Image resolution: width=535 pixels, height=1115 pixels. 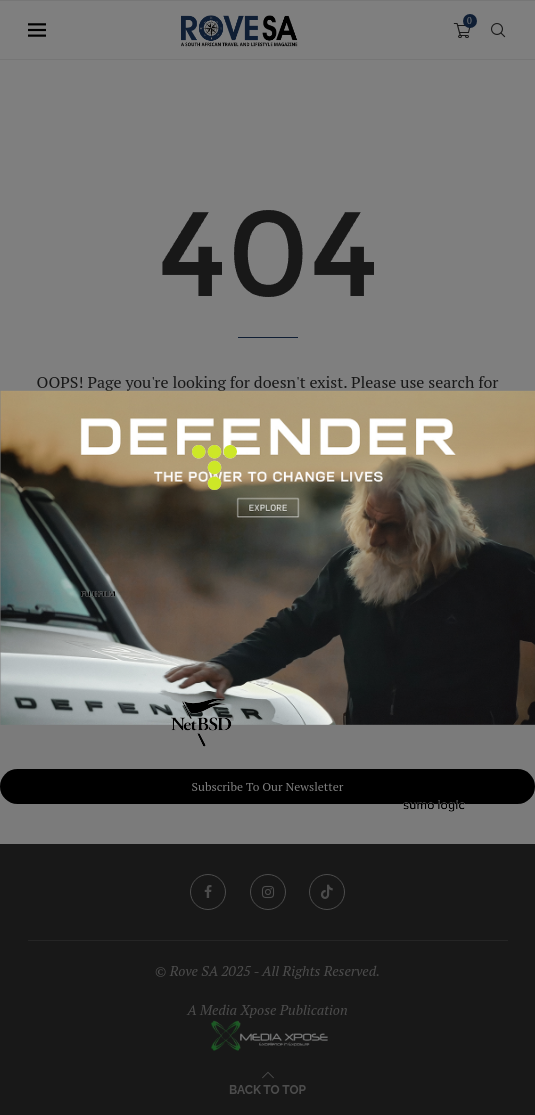 I want to click on NetBSD operating system logo, so click(x=202, y=722).